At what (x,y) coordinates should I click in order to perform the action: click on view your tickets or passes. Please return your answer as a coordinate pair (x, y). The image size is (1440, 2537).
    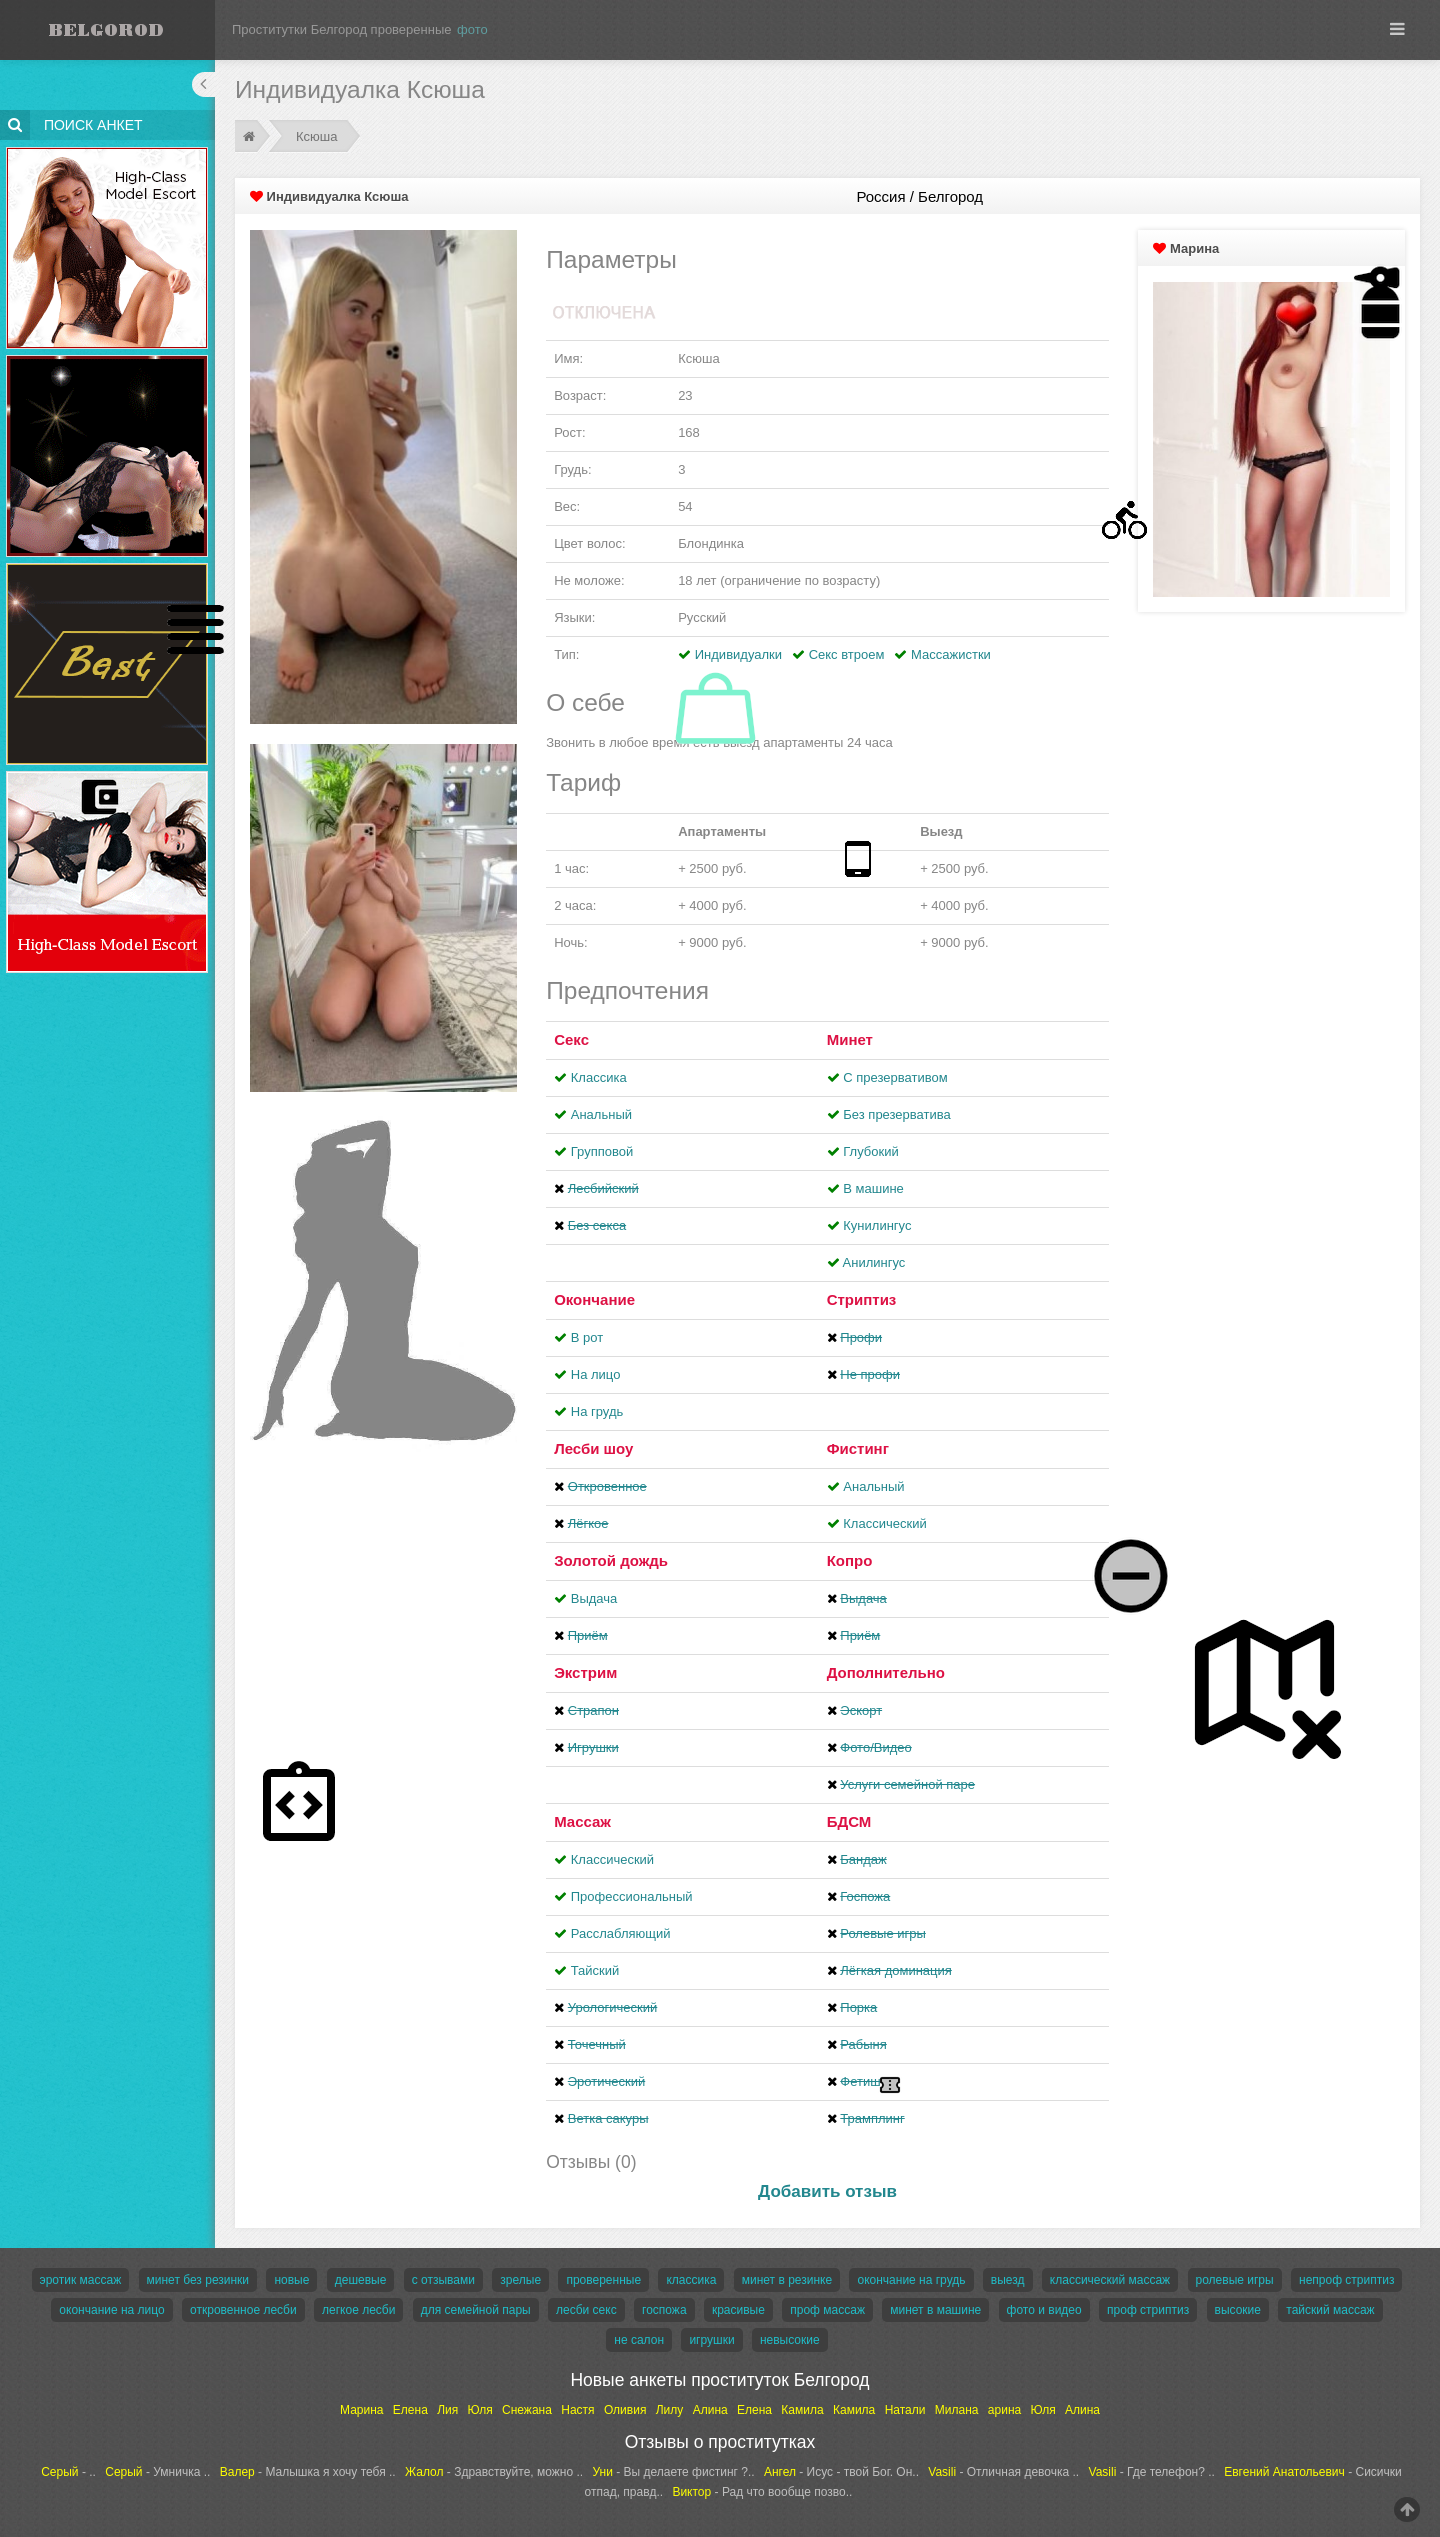
    Looking at the image, I should click on (890, 2085).